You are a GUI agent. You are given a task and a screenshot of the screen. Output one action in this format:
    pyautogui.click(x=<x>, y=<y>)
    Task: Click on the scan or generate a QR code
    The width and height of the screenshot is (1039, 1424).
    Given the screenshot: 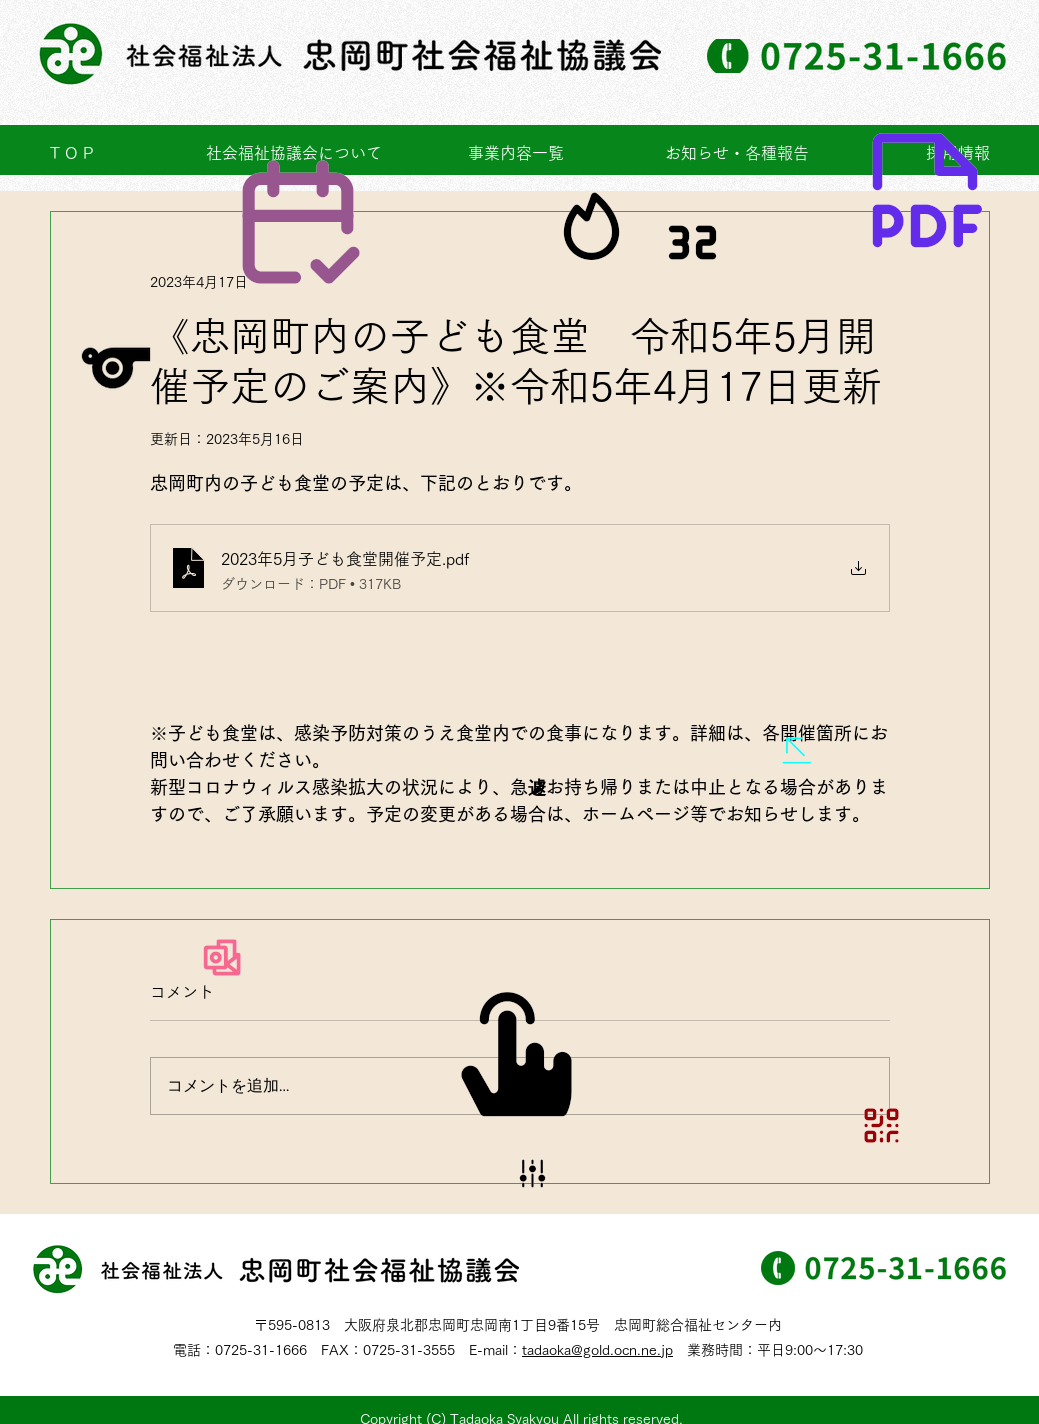 What is the action you would take?
    pyautogui.click(x=881, y=1125)
    